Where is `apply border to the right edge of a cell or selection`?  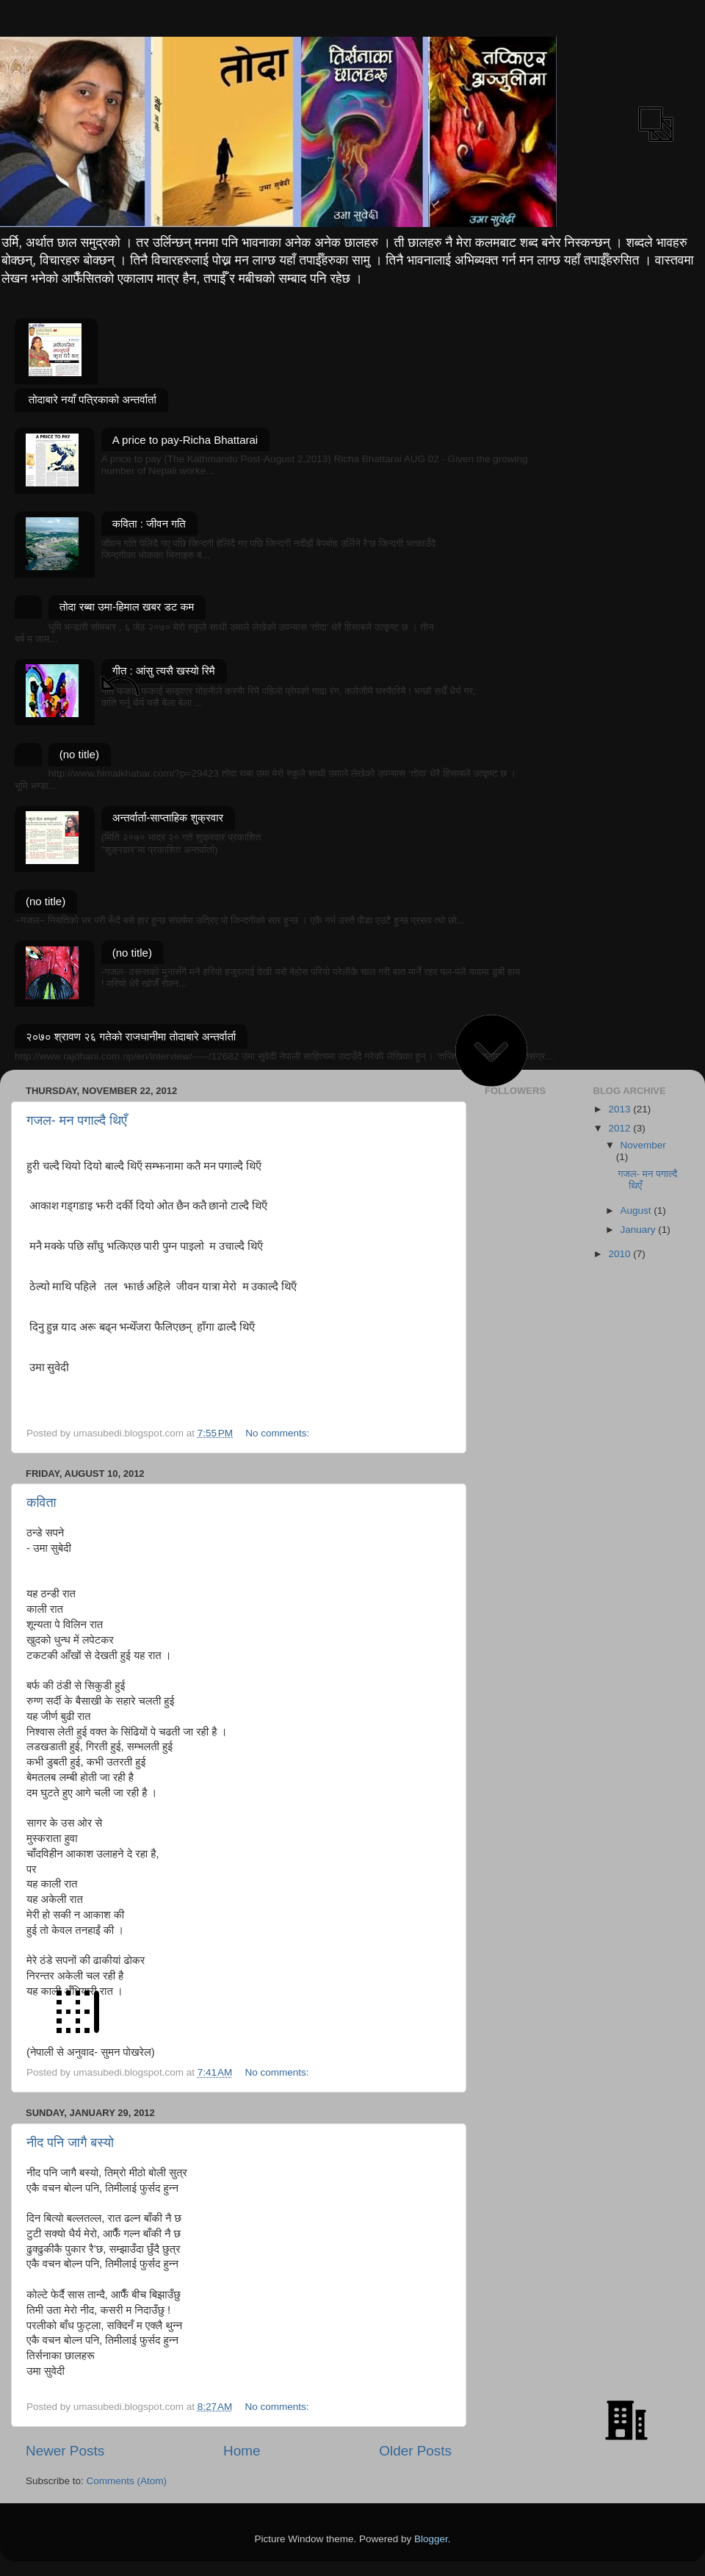
apply border to the right edge of a cell or selection is located at coordinates (78, 2012).